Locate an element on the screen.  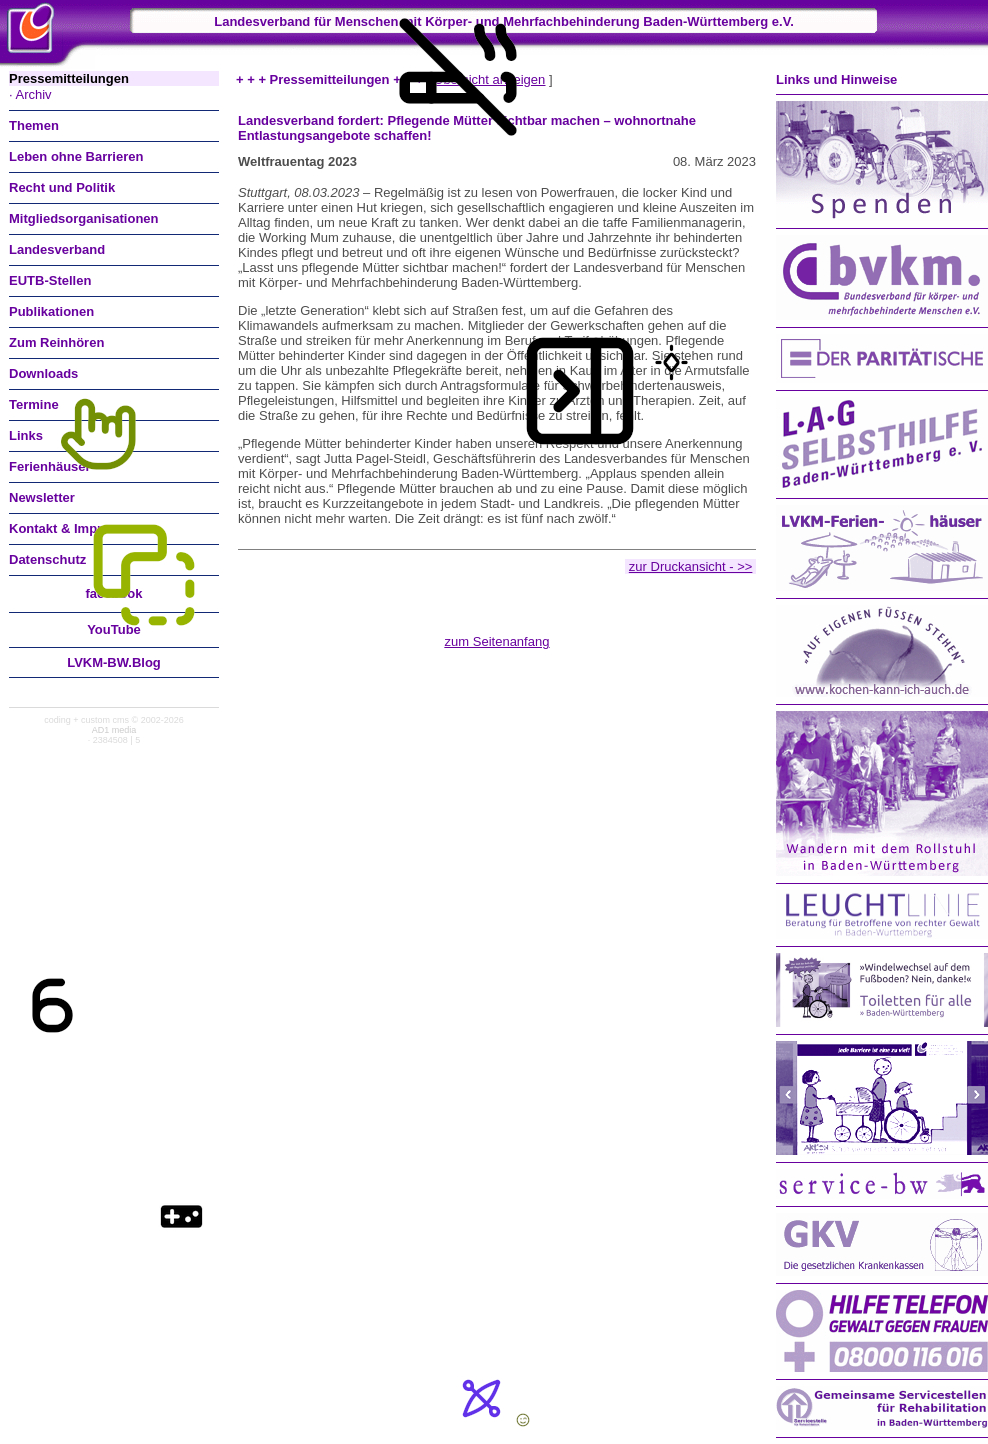
align keyframe to center of timeline is located at coordinates (671, 362).